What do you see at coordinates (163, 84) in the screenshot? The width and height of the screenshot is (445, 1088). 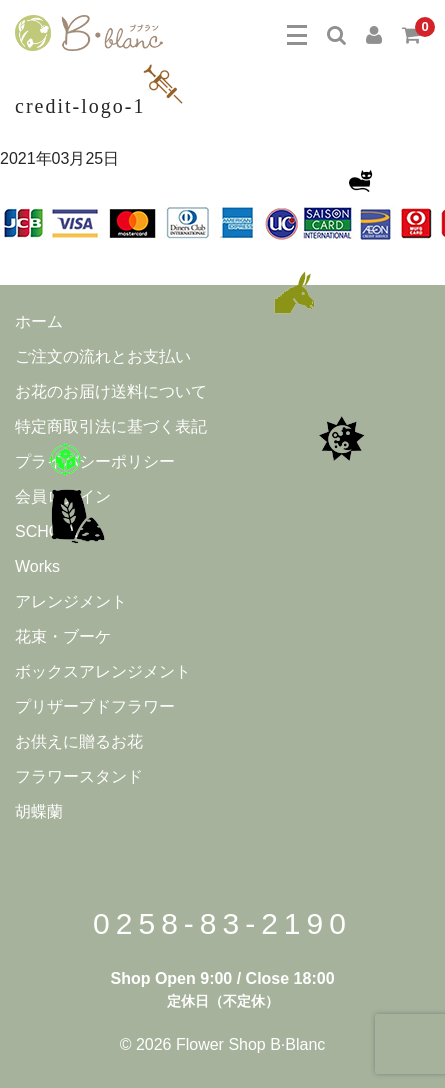 I see `access medical or health settings` at bounding box center [163, 84].